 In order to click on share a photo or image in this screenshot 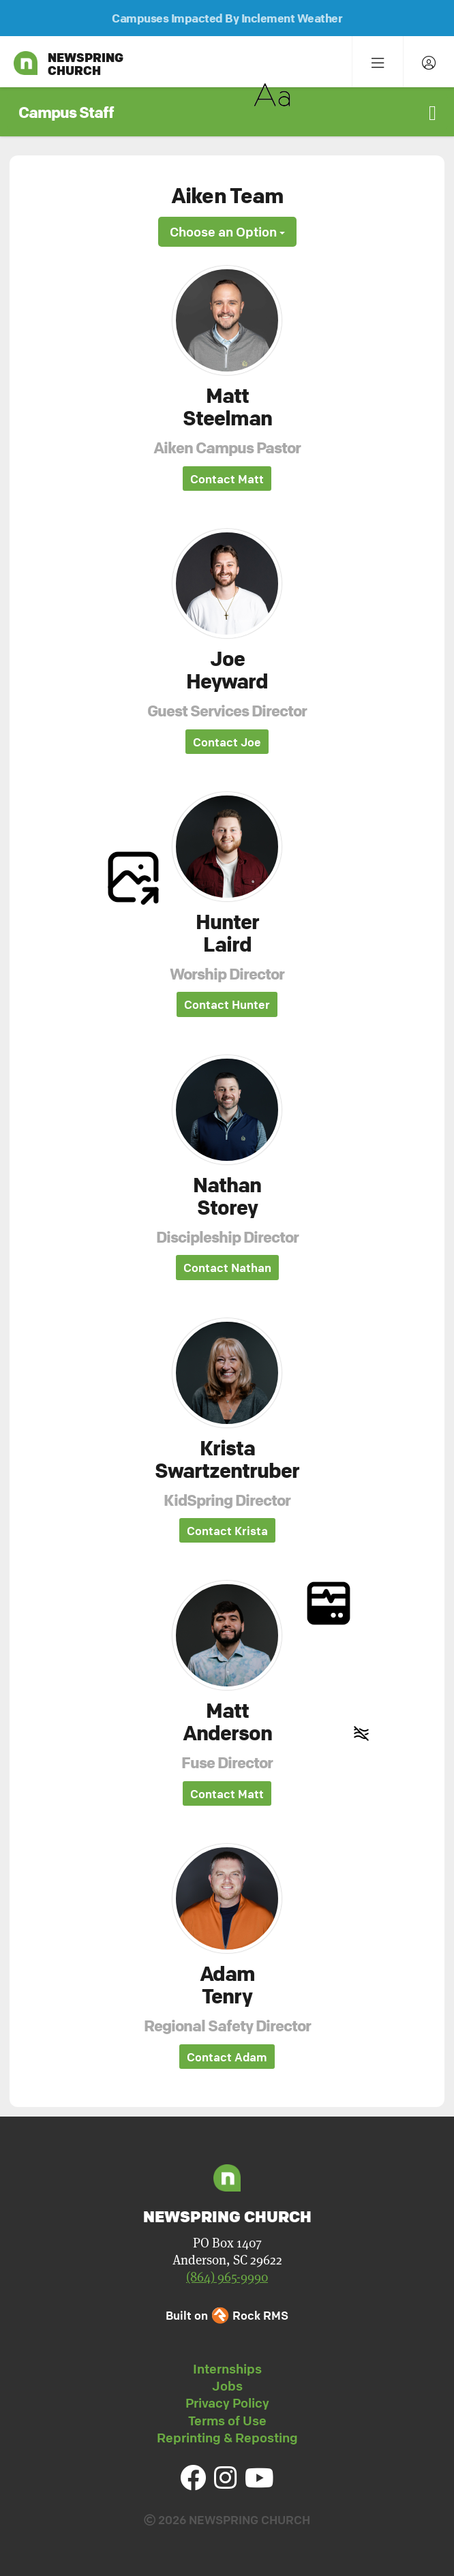, I will do `click(133, 877)`.